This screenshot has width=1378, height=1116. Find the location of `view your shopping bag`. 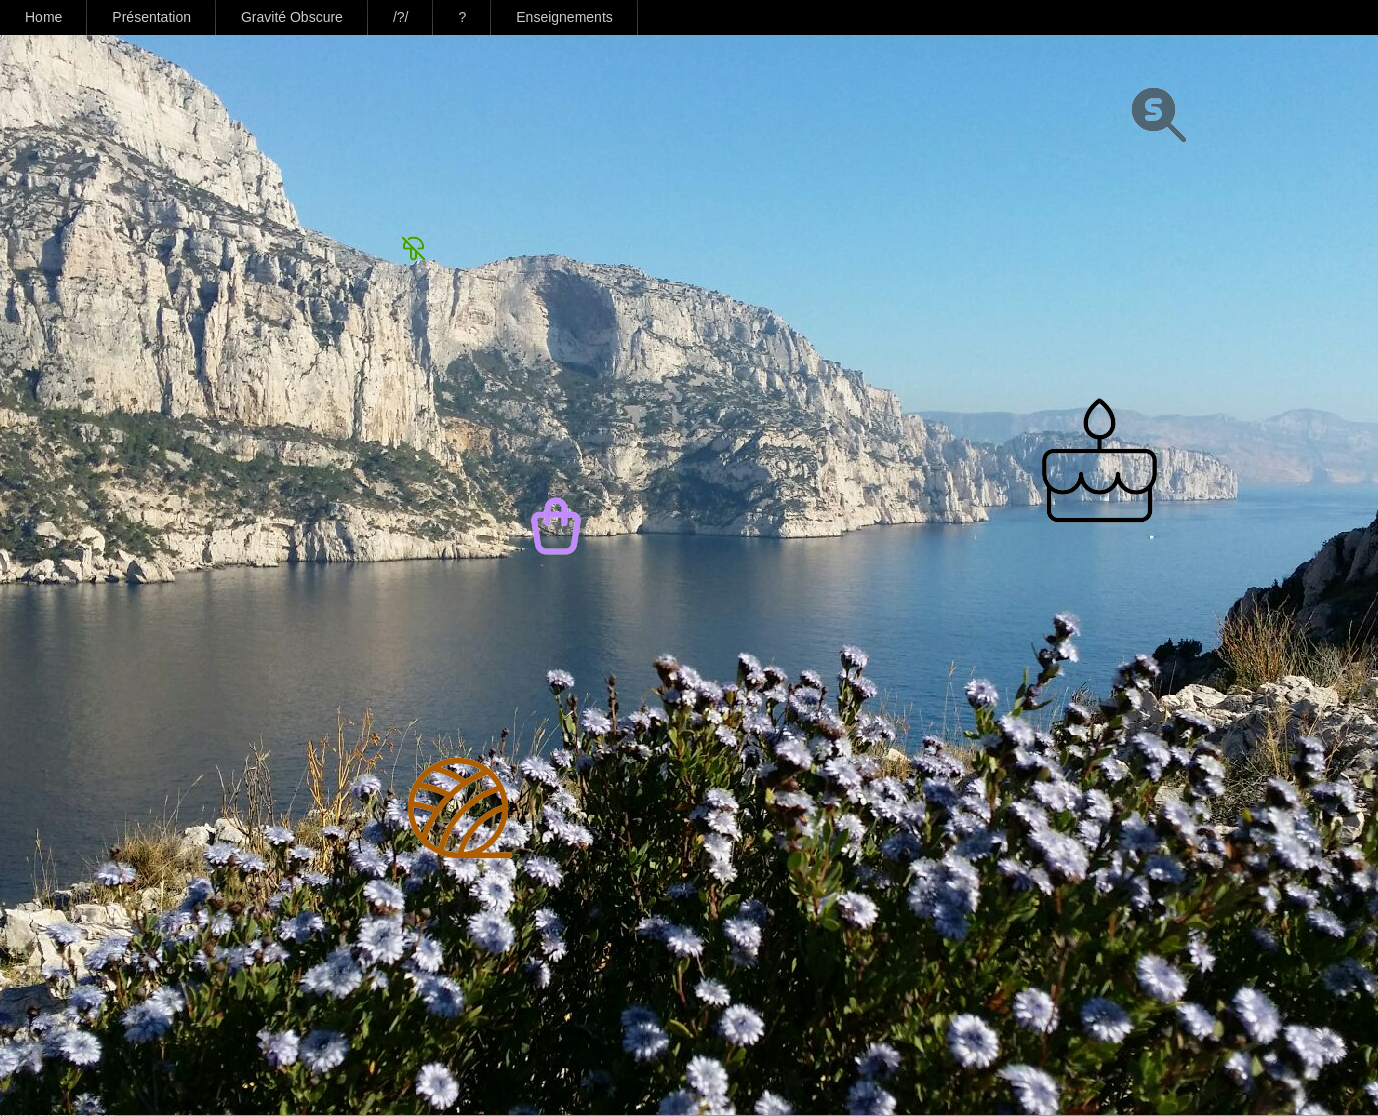

view your shopping bag is located at coordinates (556, 526).